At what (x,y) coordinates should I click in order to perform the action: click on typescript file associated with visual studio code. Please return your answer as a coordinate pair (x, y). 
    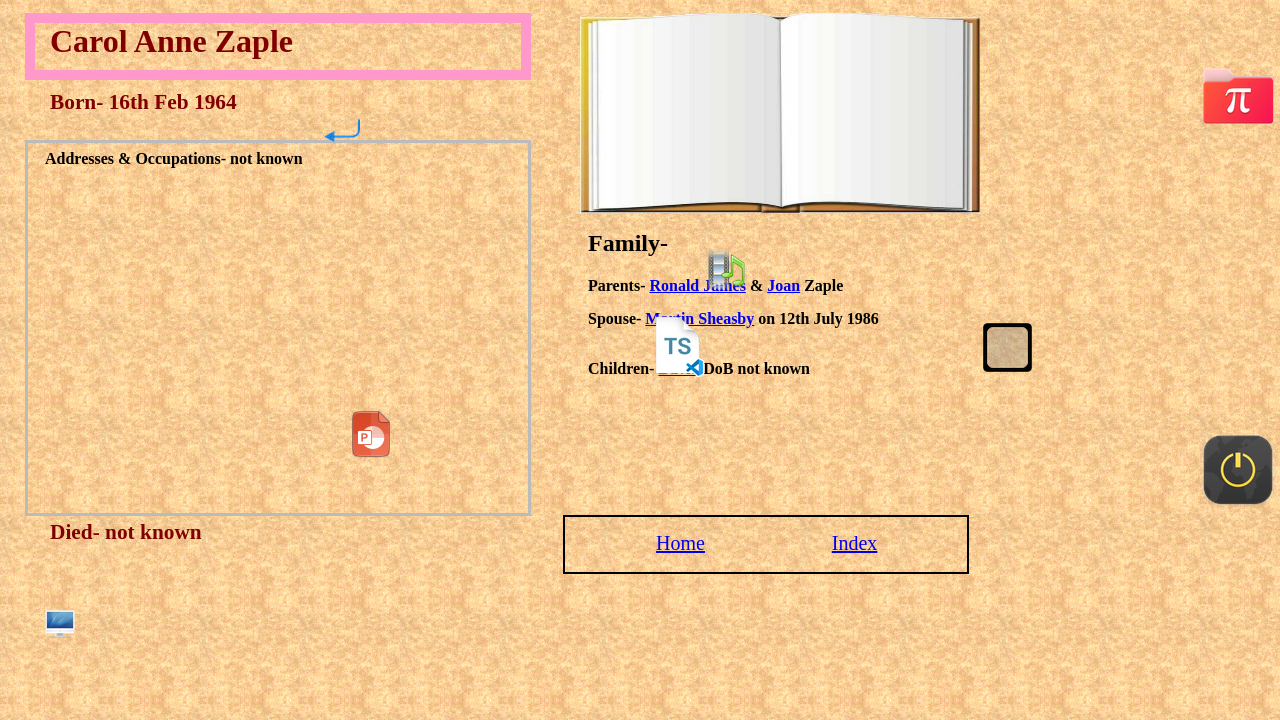
    Looking at the image, I should click on (677, 346).